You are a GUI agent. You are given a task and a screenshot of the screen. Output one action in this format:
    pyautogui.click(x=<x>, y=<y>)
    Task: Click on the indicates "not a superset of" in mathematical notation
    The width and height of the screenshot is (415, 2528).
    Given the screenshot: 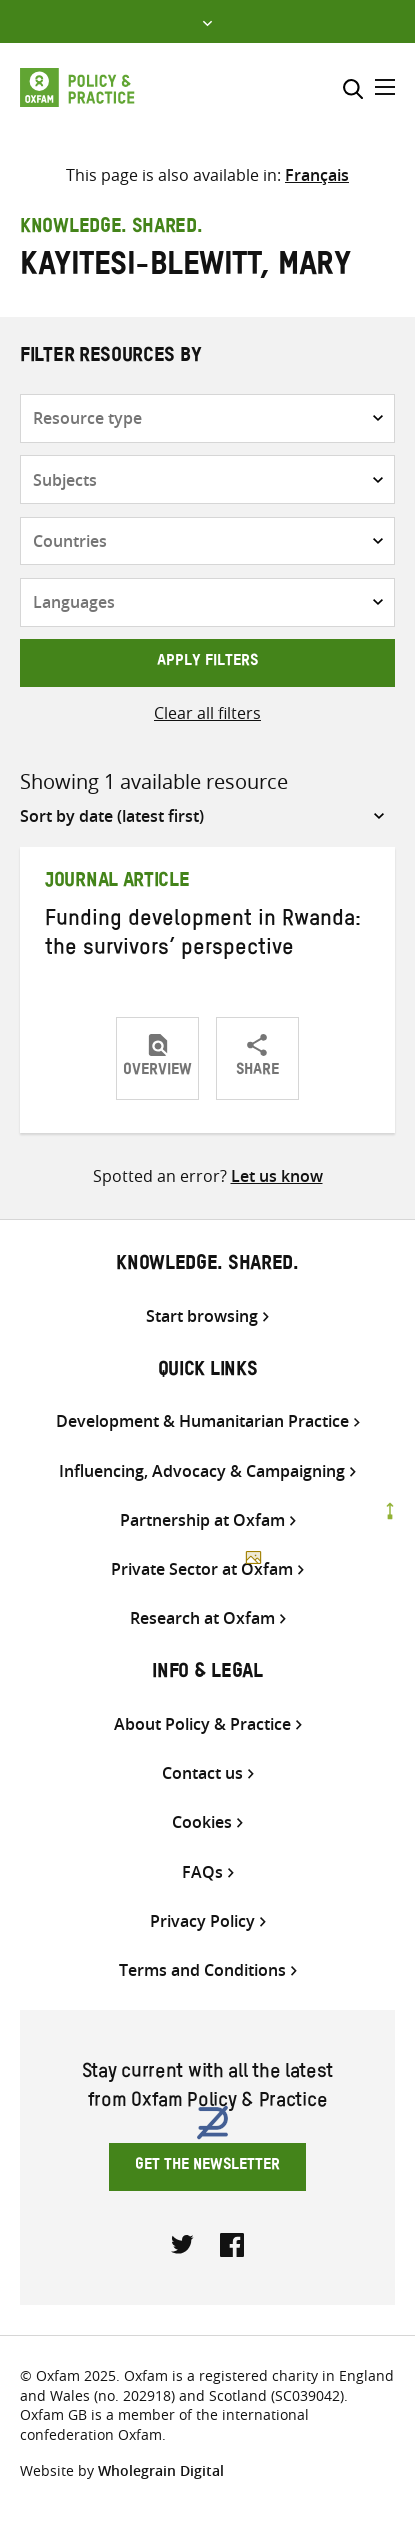 What is the action you would take?
    pyautogui.click(x=212, y=2122)
    